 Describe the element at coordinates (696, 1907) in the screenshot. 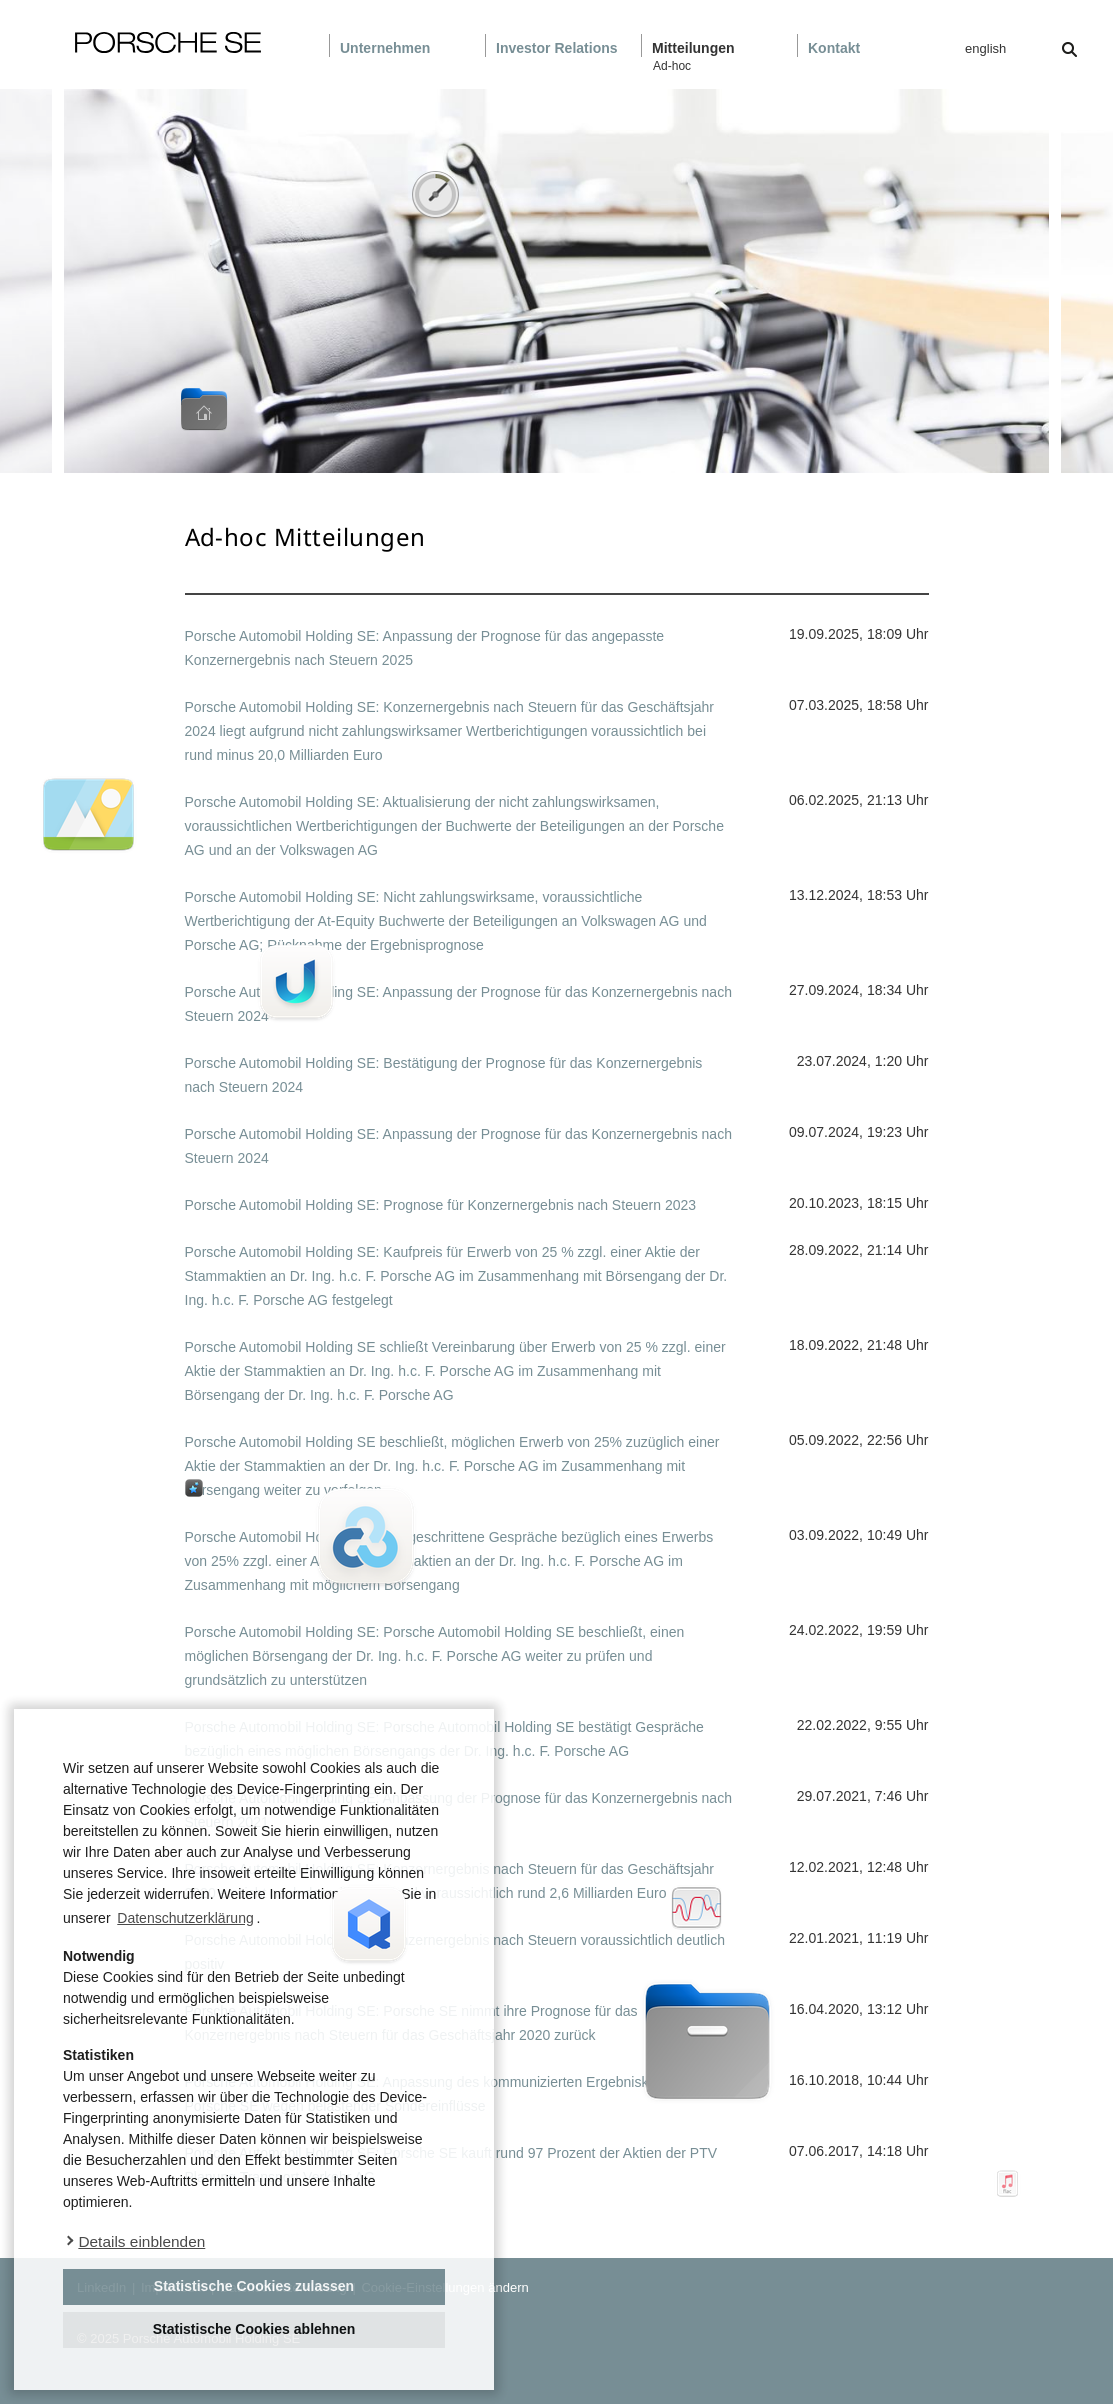

I see `open power statistics application` at that location.